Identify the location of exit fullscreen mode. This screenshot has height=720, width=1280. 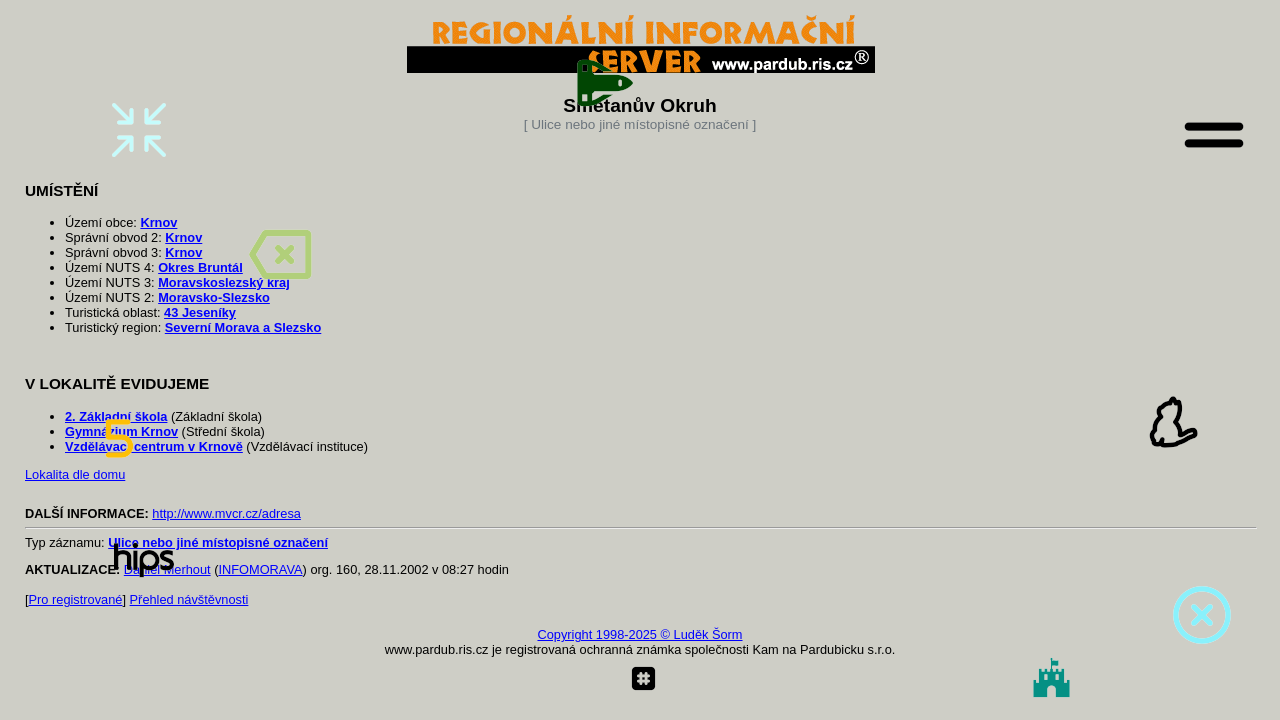
(139, 130).